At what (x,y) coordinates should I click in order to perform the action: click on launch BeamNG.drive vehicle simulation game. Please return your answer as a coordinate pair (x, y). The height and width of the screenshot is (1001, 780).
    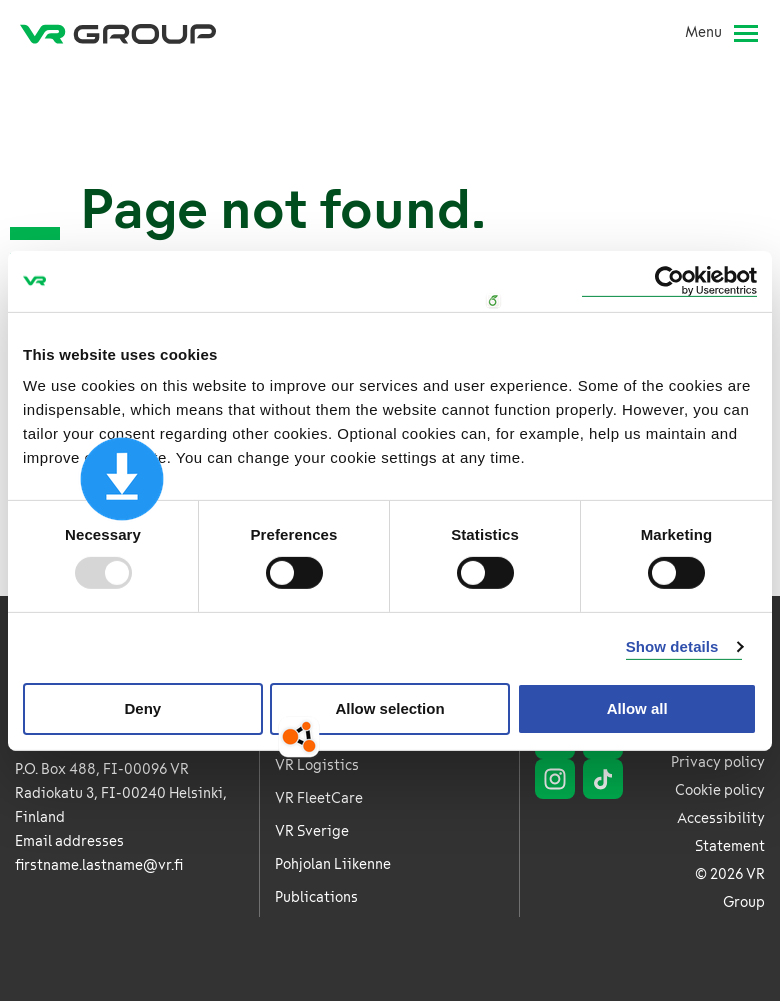
    Looking at the image, I should click on (299, 737).